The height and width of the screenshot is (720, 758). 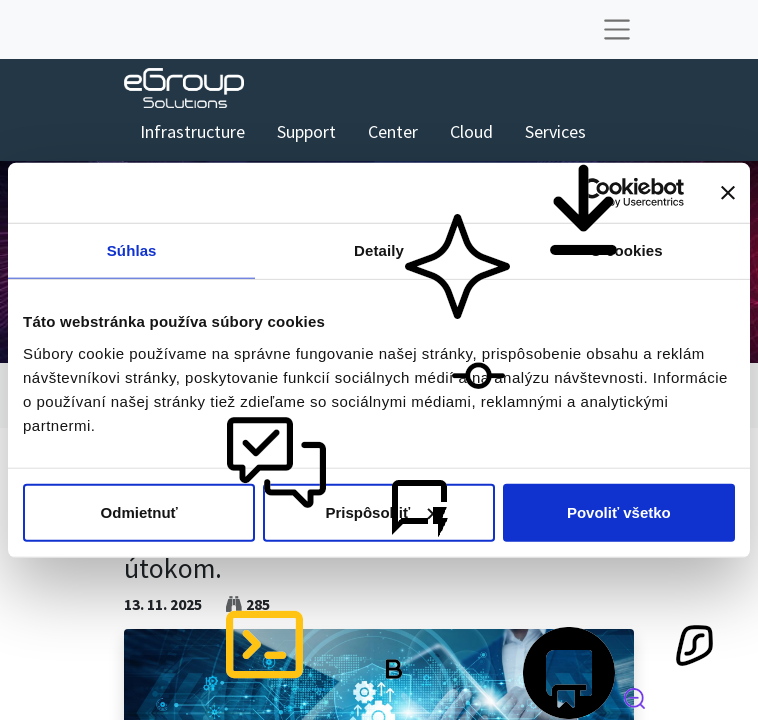 What do you see at coordinates (394, 669) in the screenshot?
I see `apply bold formatting to selected text` at bounding box center [394, 669].